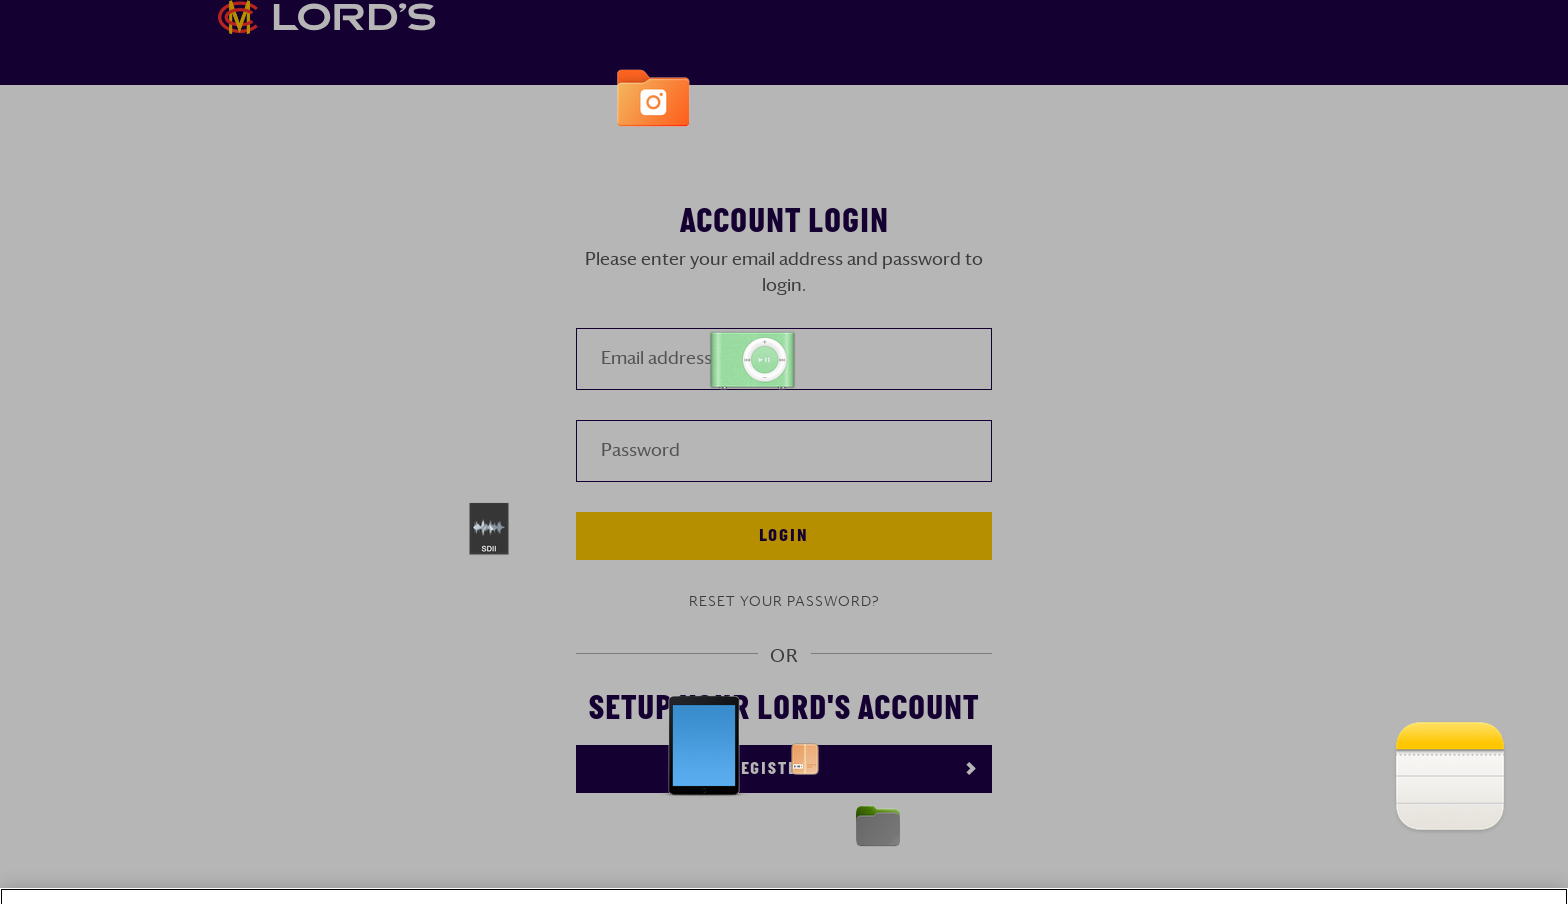  I want to click on a compressed archive or package file, so click(805, 759).